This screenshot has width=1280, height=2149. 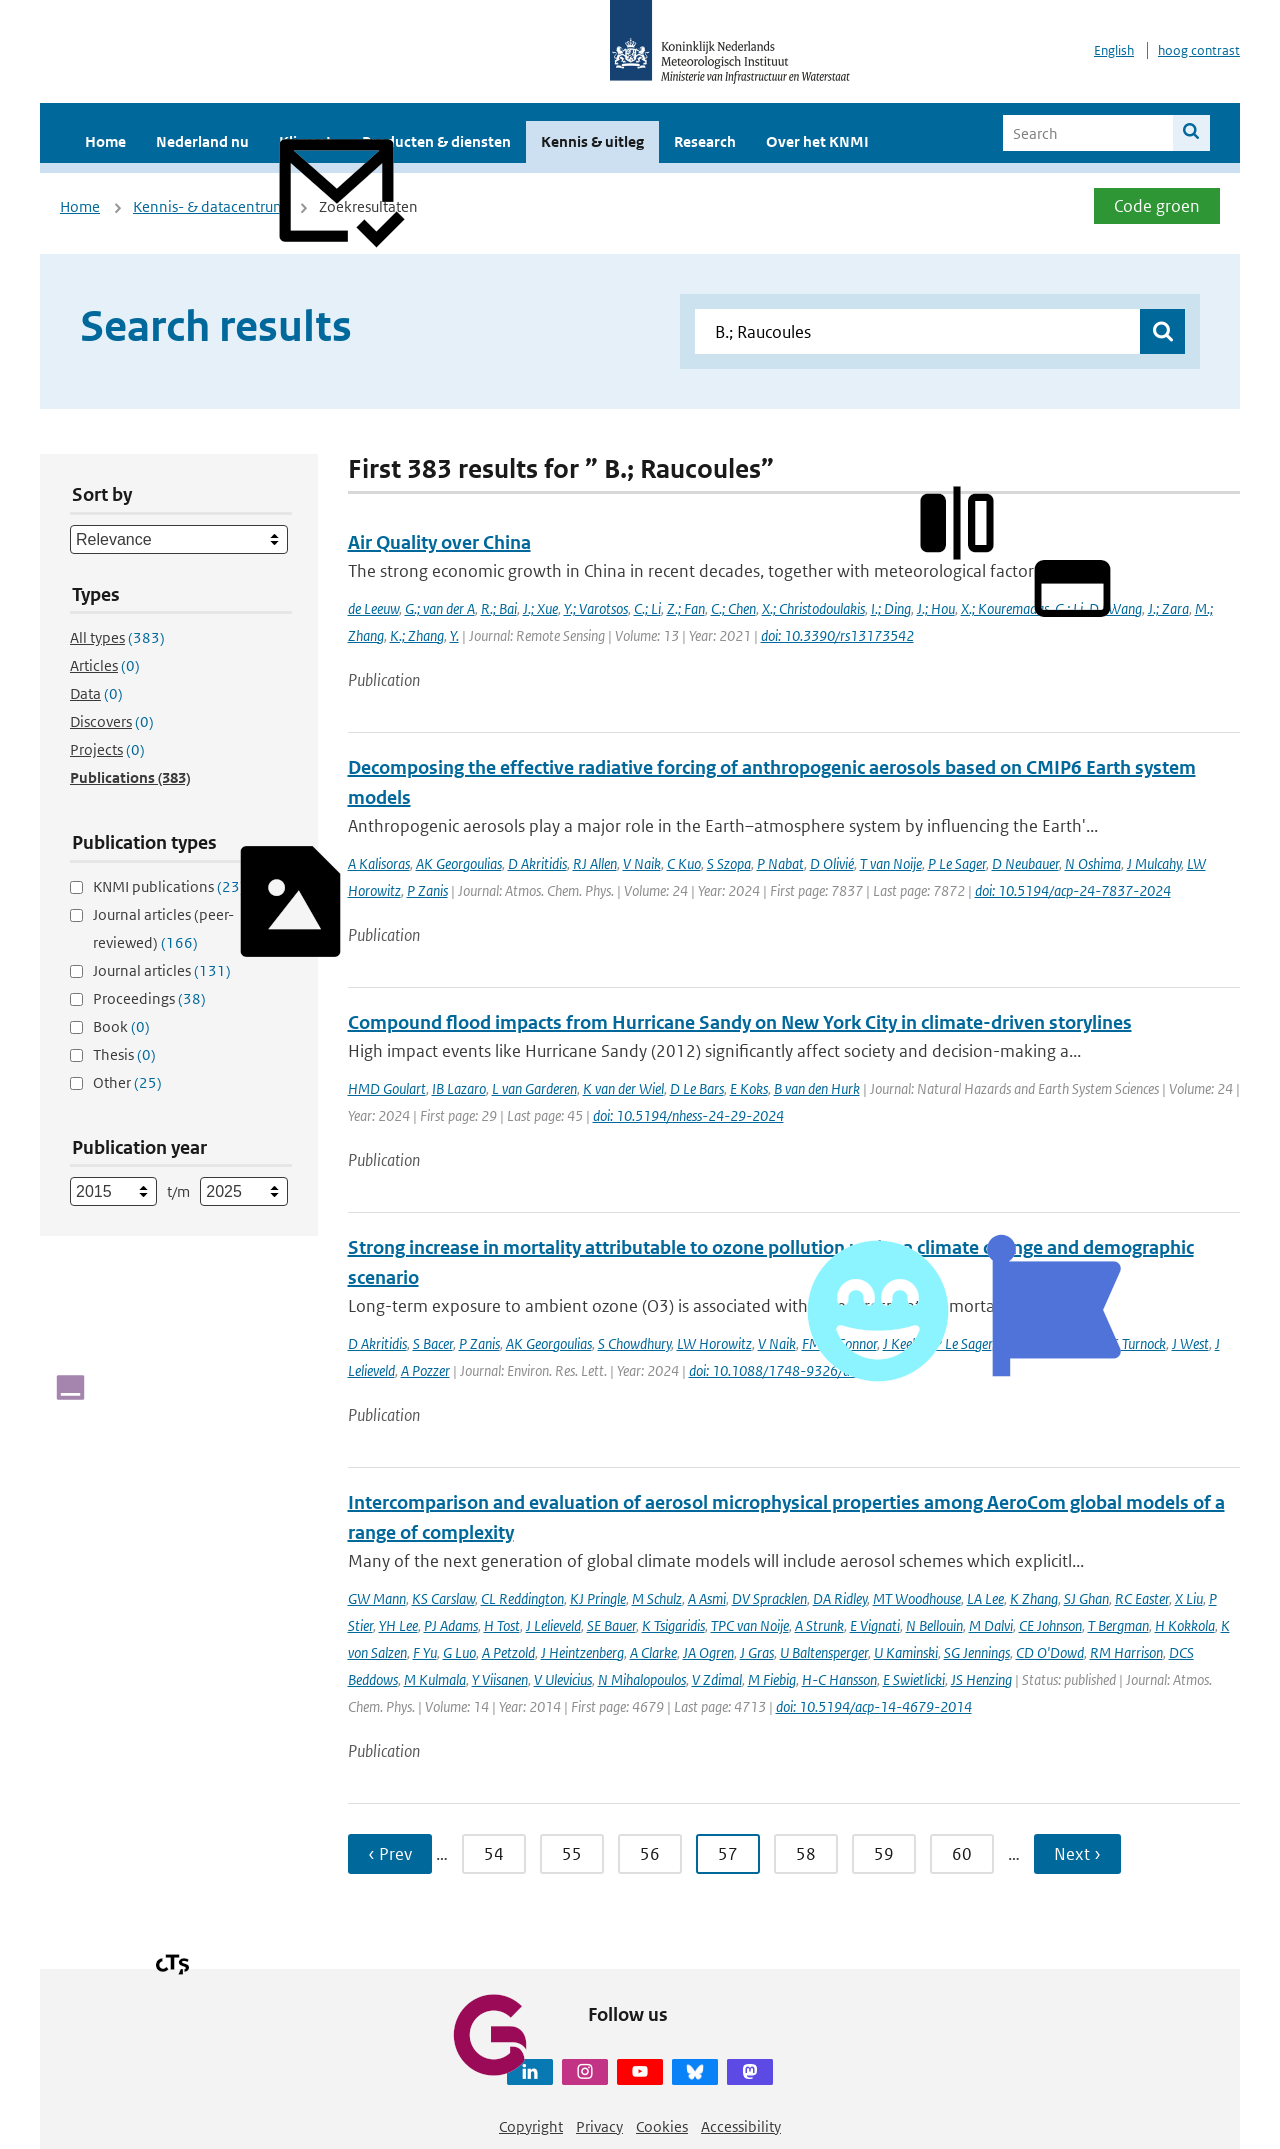 I want to click on view image file, so click(x=290, y=901).